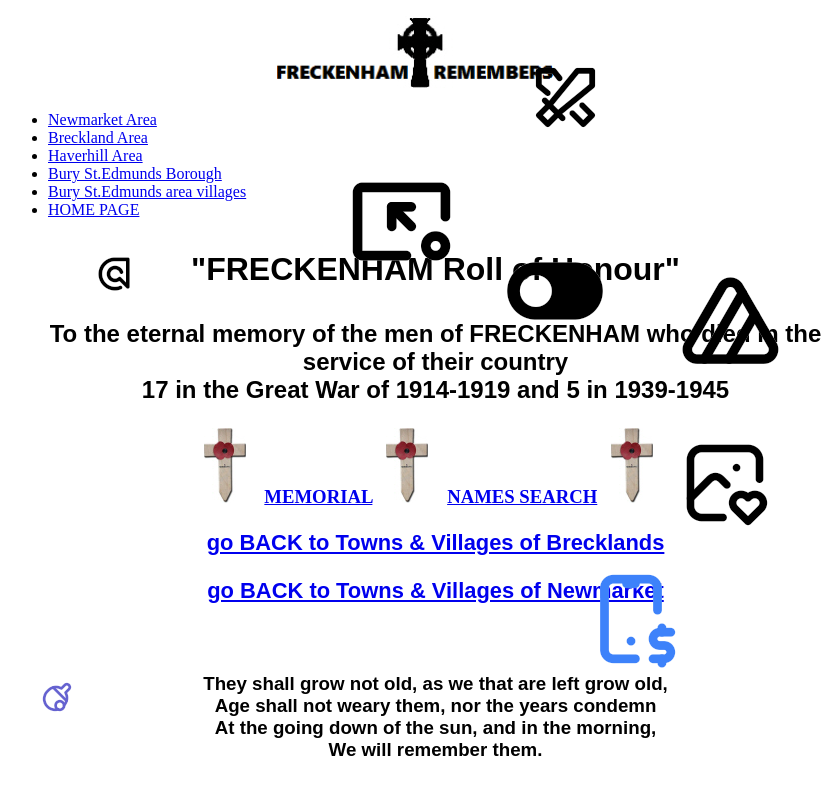  I want to click on add photo to favorites, so click(725, 483).